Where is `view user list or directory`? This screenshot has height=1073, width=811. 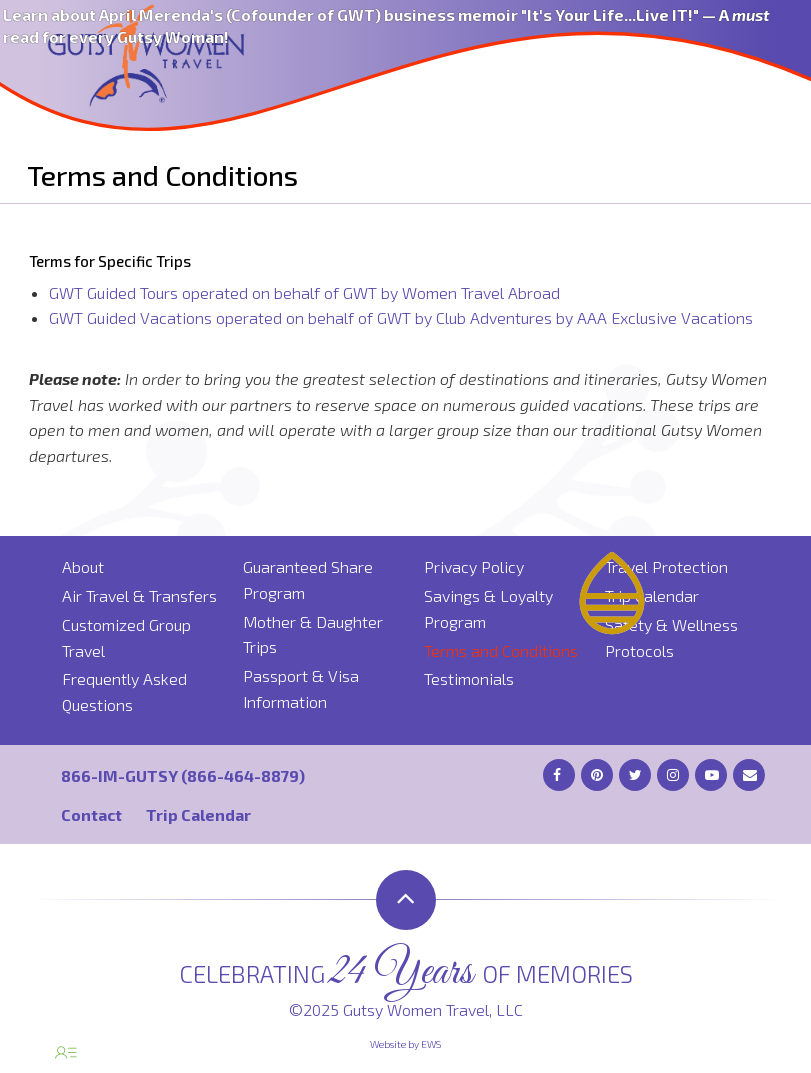
view user list or directory is located at coordinates (65, 1052).